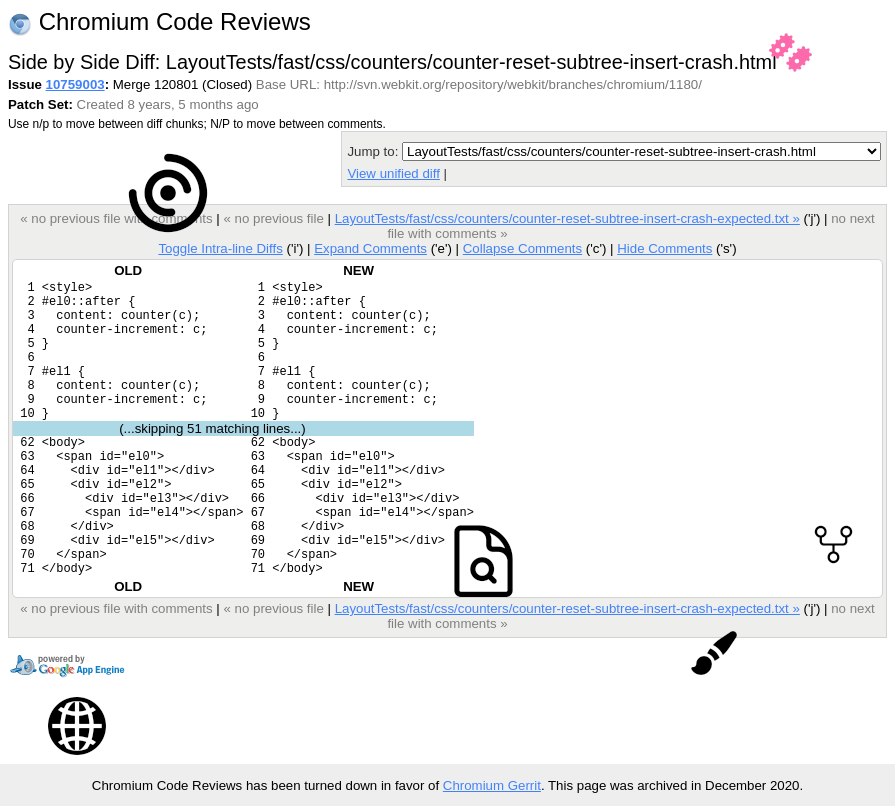 This screenshot has height=806, width=895. What do you see at coordinates (483, 562) in the screenshot?
I see `search within a document` at bounding box center [483, 562].